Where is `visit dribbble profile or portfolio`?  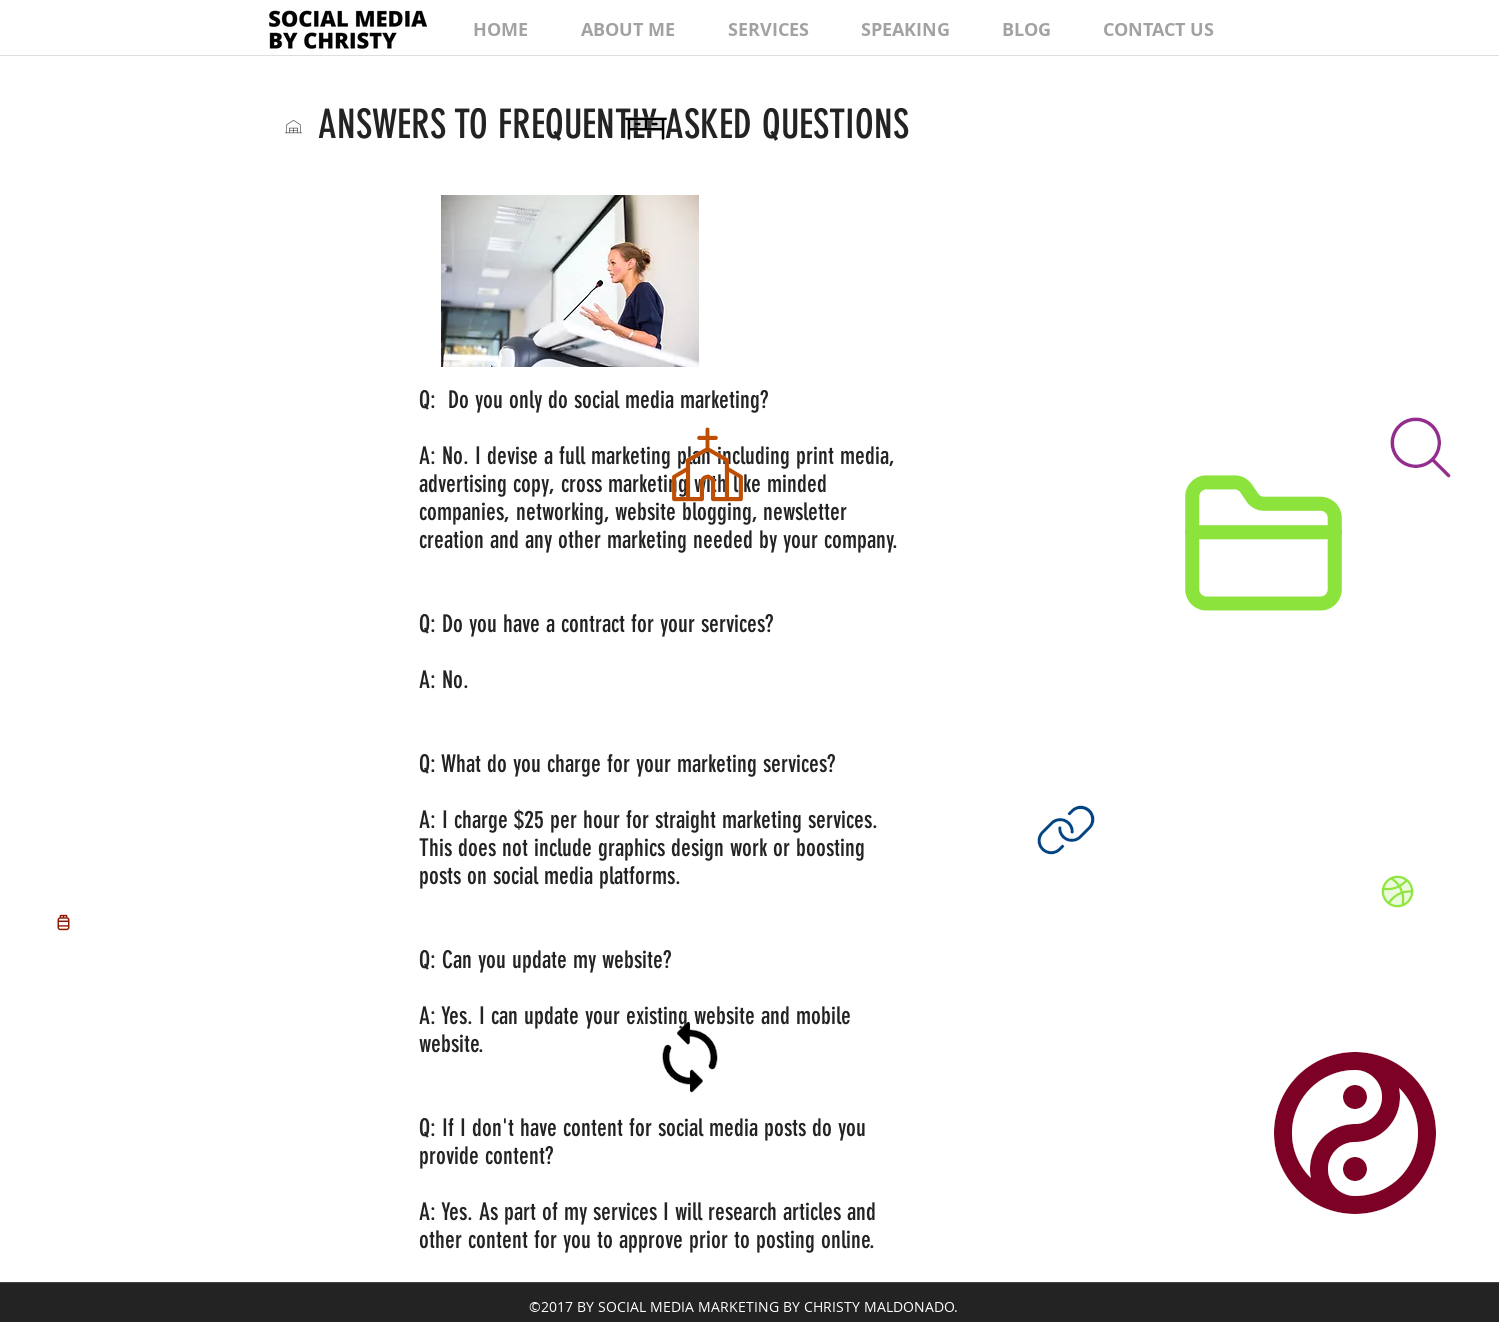 visit dribbble profile or portfolio is located at coordinates (1397, 891).